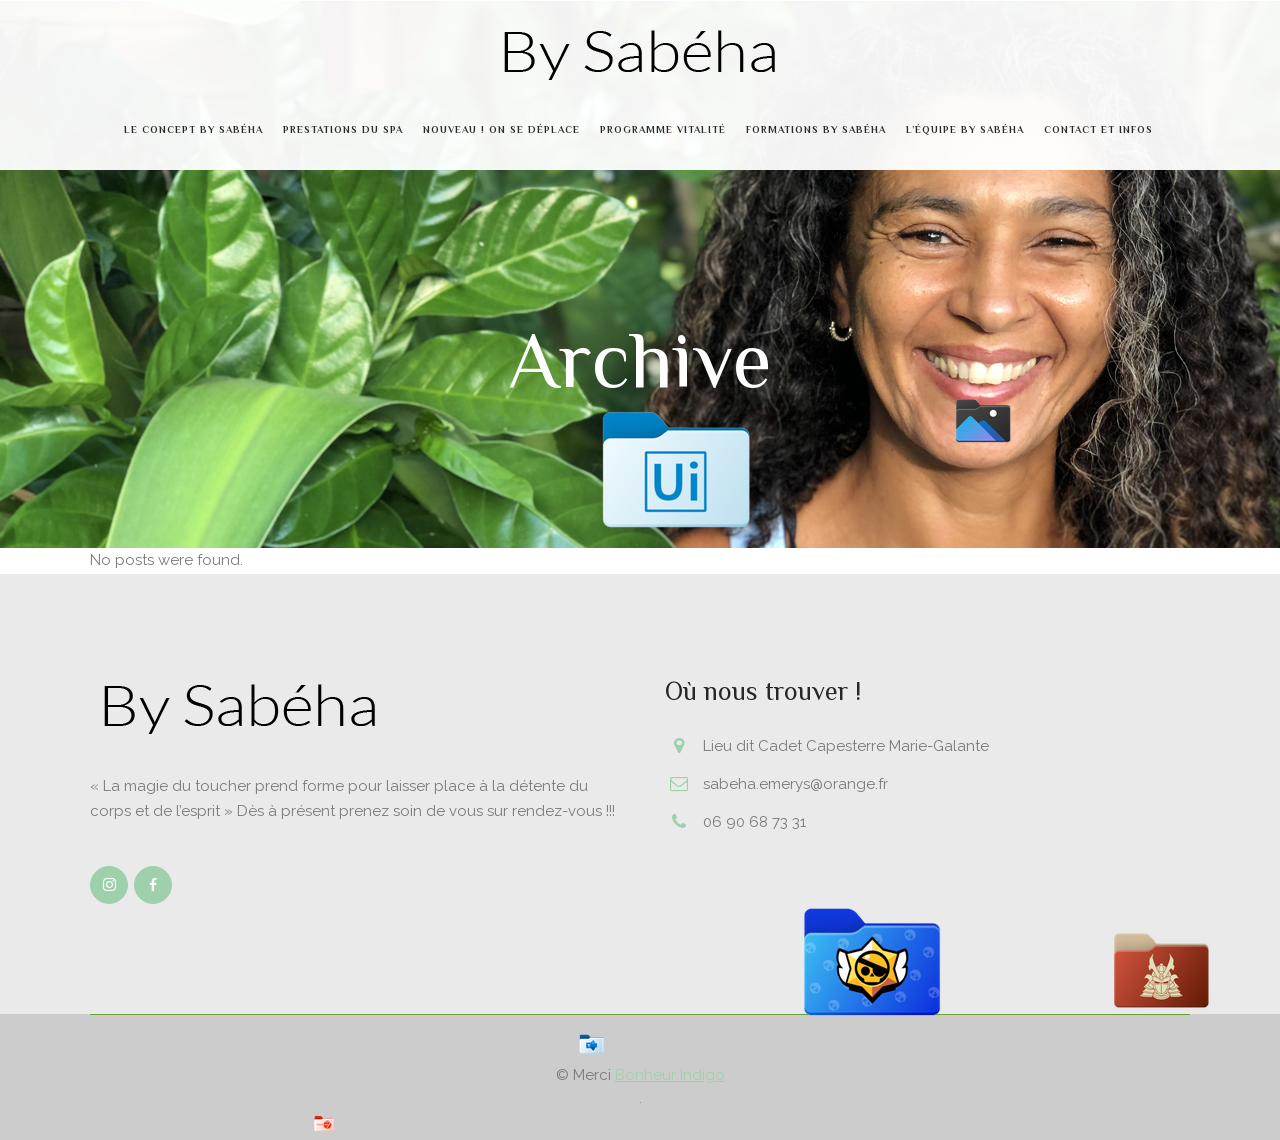 The width and height of the screenshot is (1280, 1140). What do you see at coordinates (675, 473) in the screenshot?
I see `folder containing UiPath automation projects` at bounding box center [675, 473].